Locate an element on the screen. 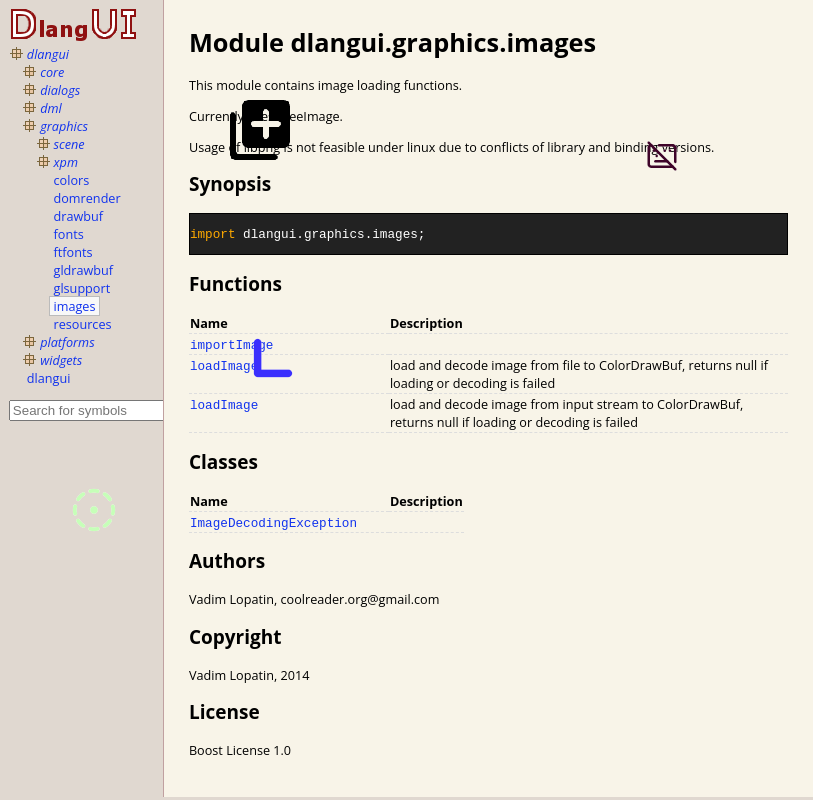  set focus point or target area is located at coordinates (94, 510).